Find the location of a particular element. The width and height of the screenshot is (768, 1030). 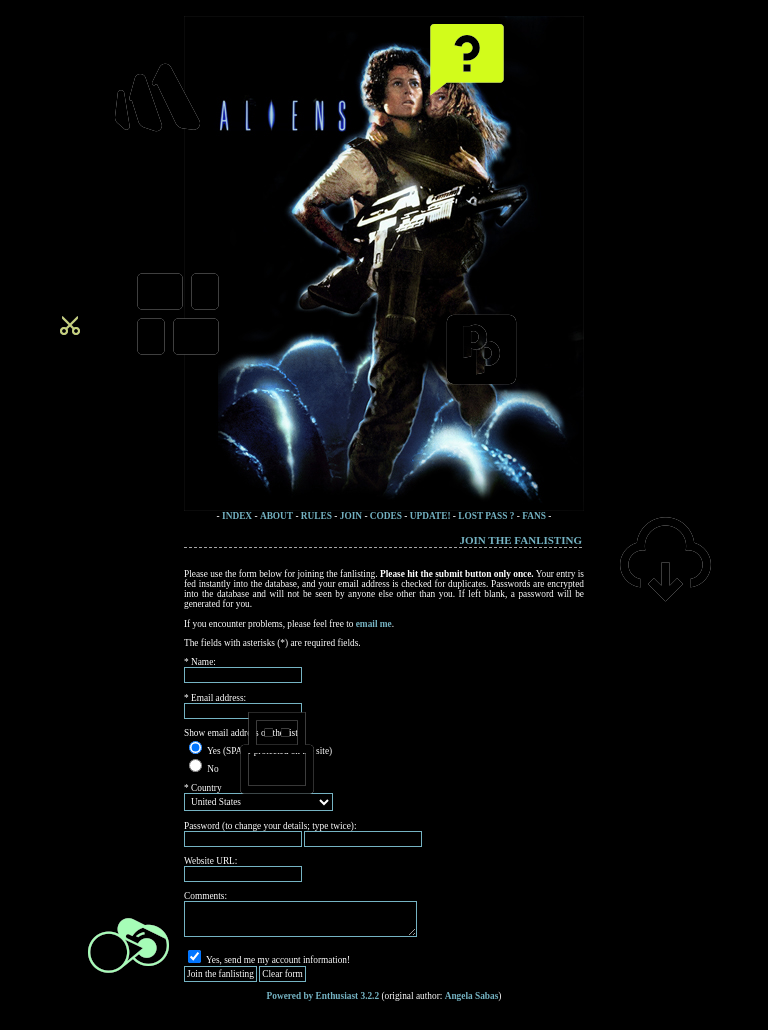

download file from cloud storage is located at coordinates (665, 558).